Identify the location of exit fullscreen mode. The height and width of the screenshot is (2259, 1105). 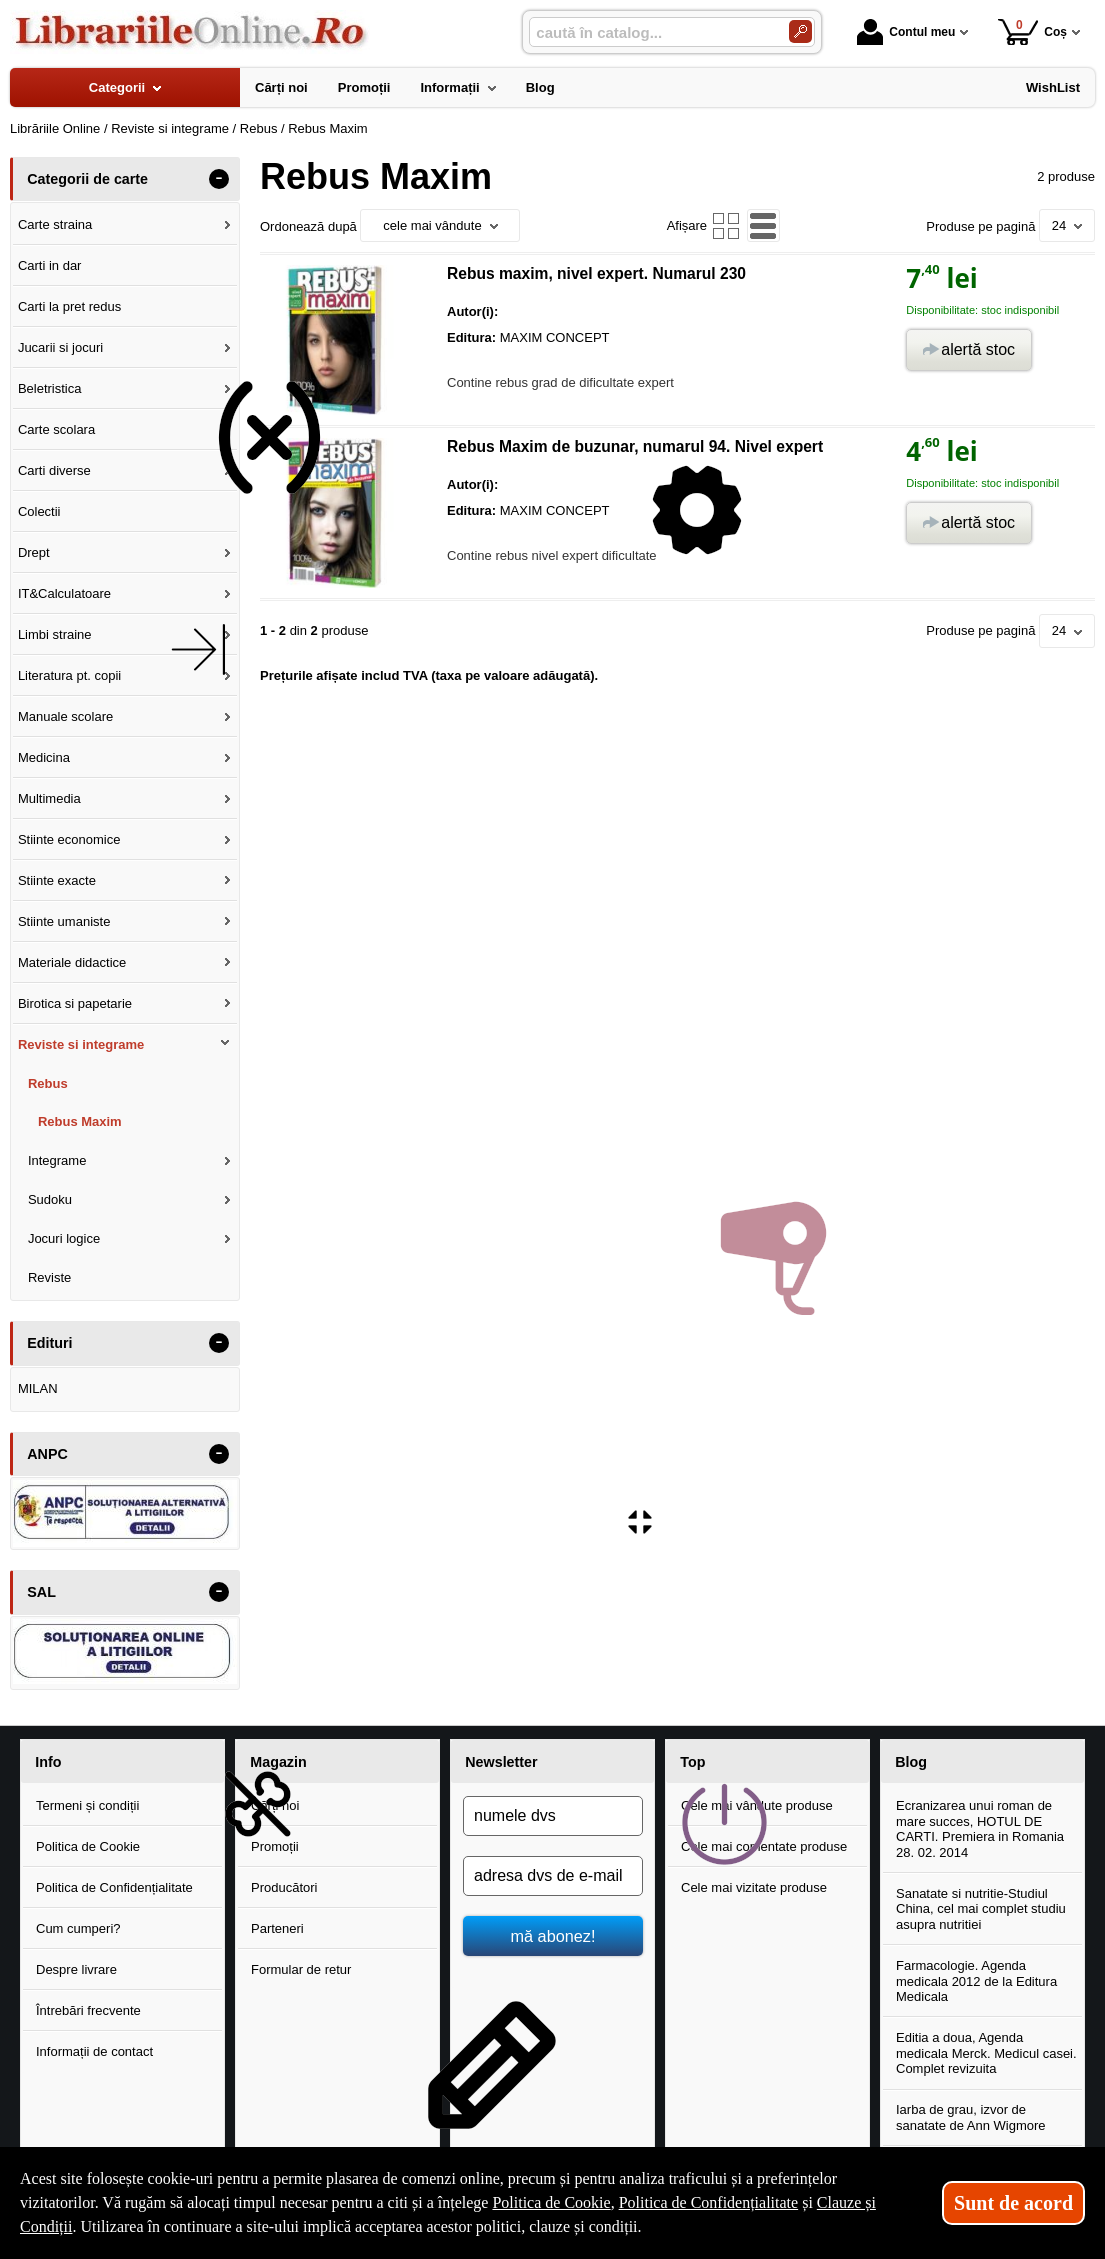
(640, 1522).